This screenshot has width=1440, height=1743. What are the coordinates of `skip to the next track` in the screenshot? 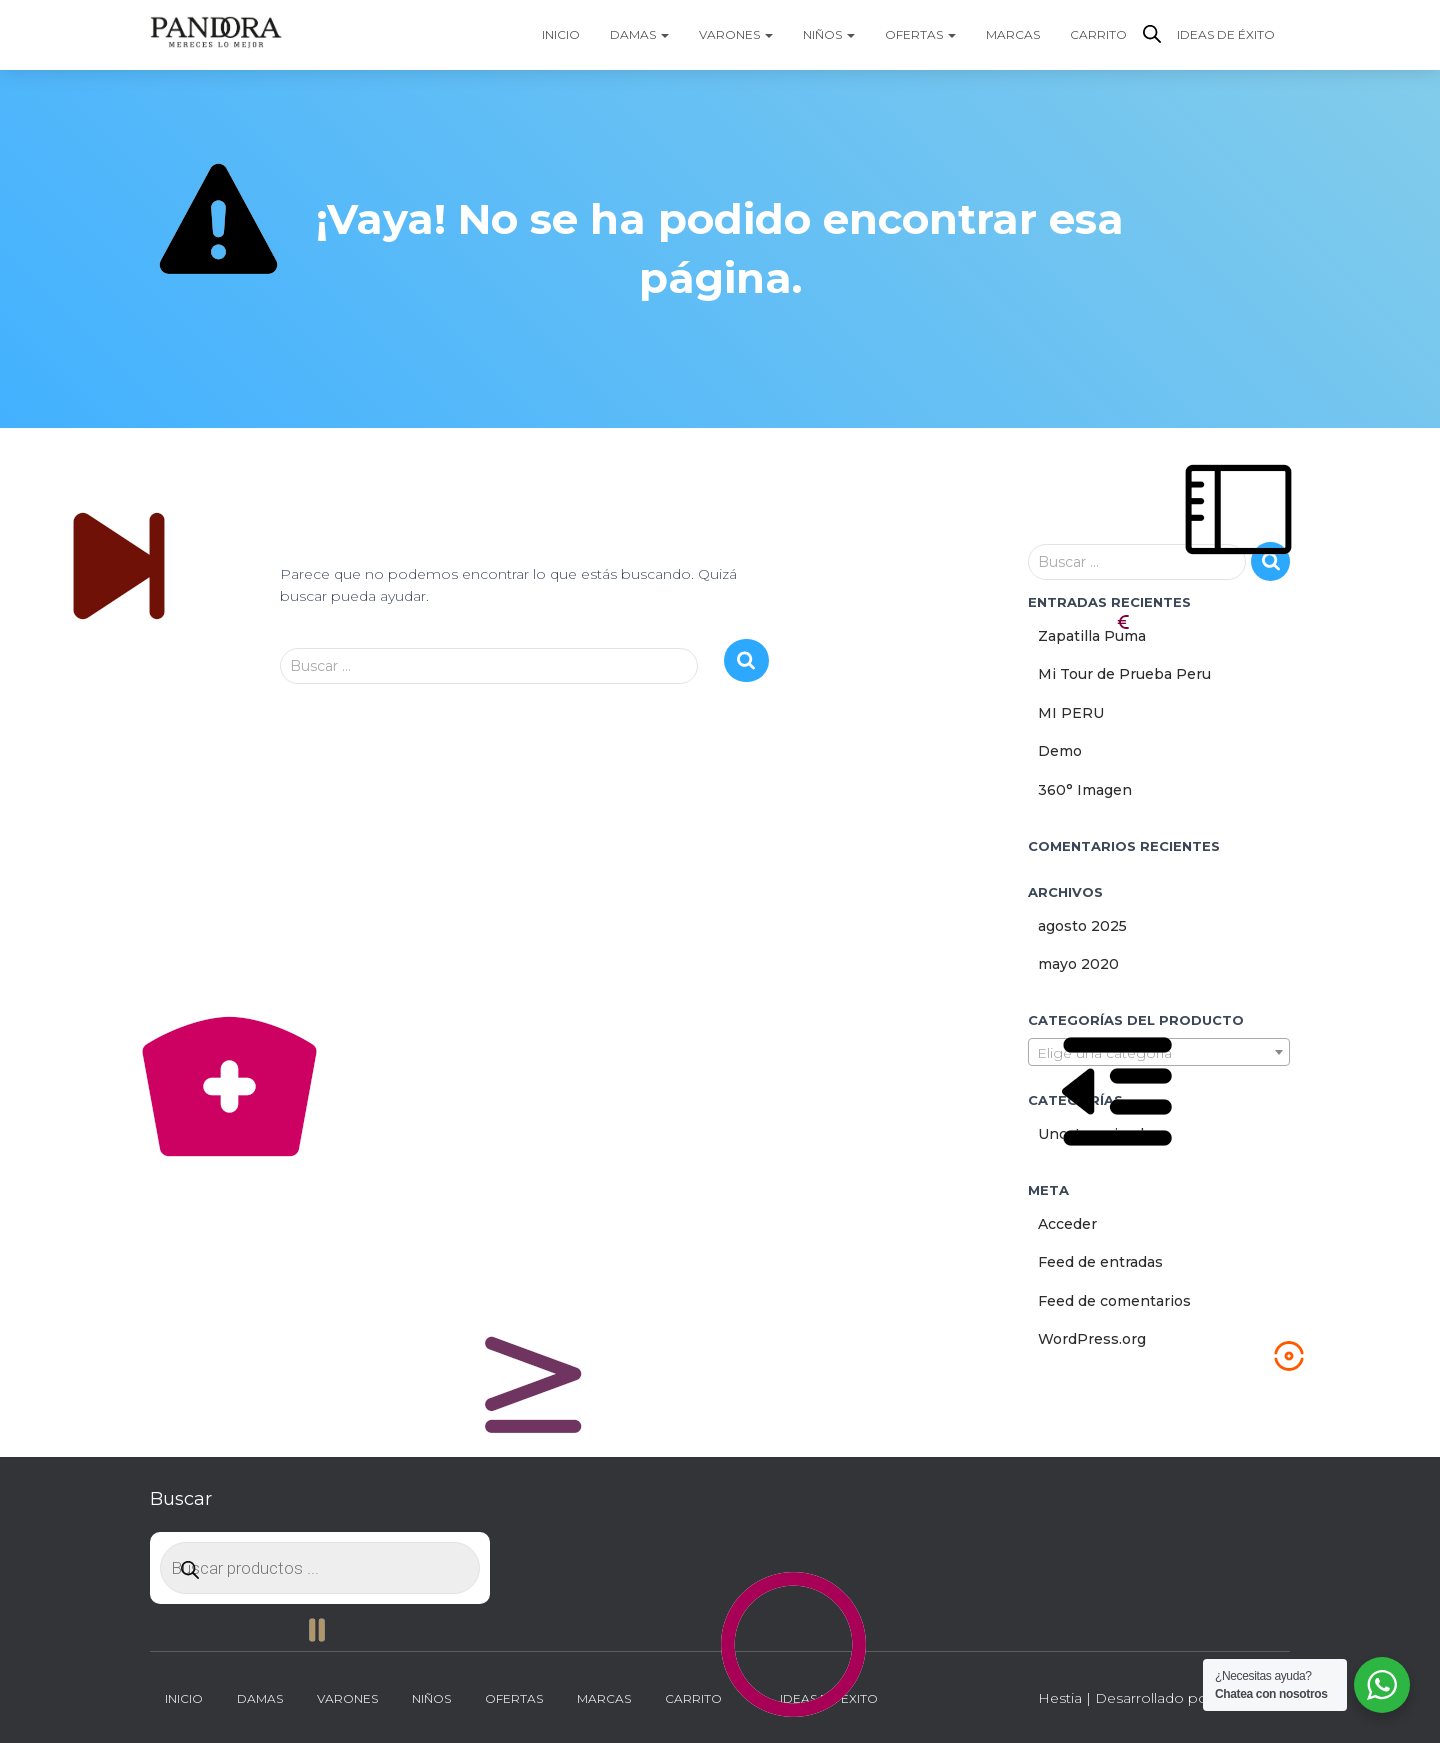 It's located at (119, 566).